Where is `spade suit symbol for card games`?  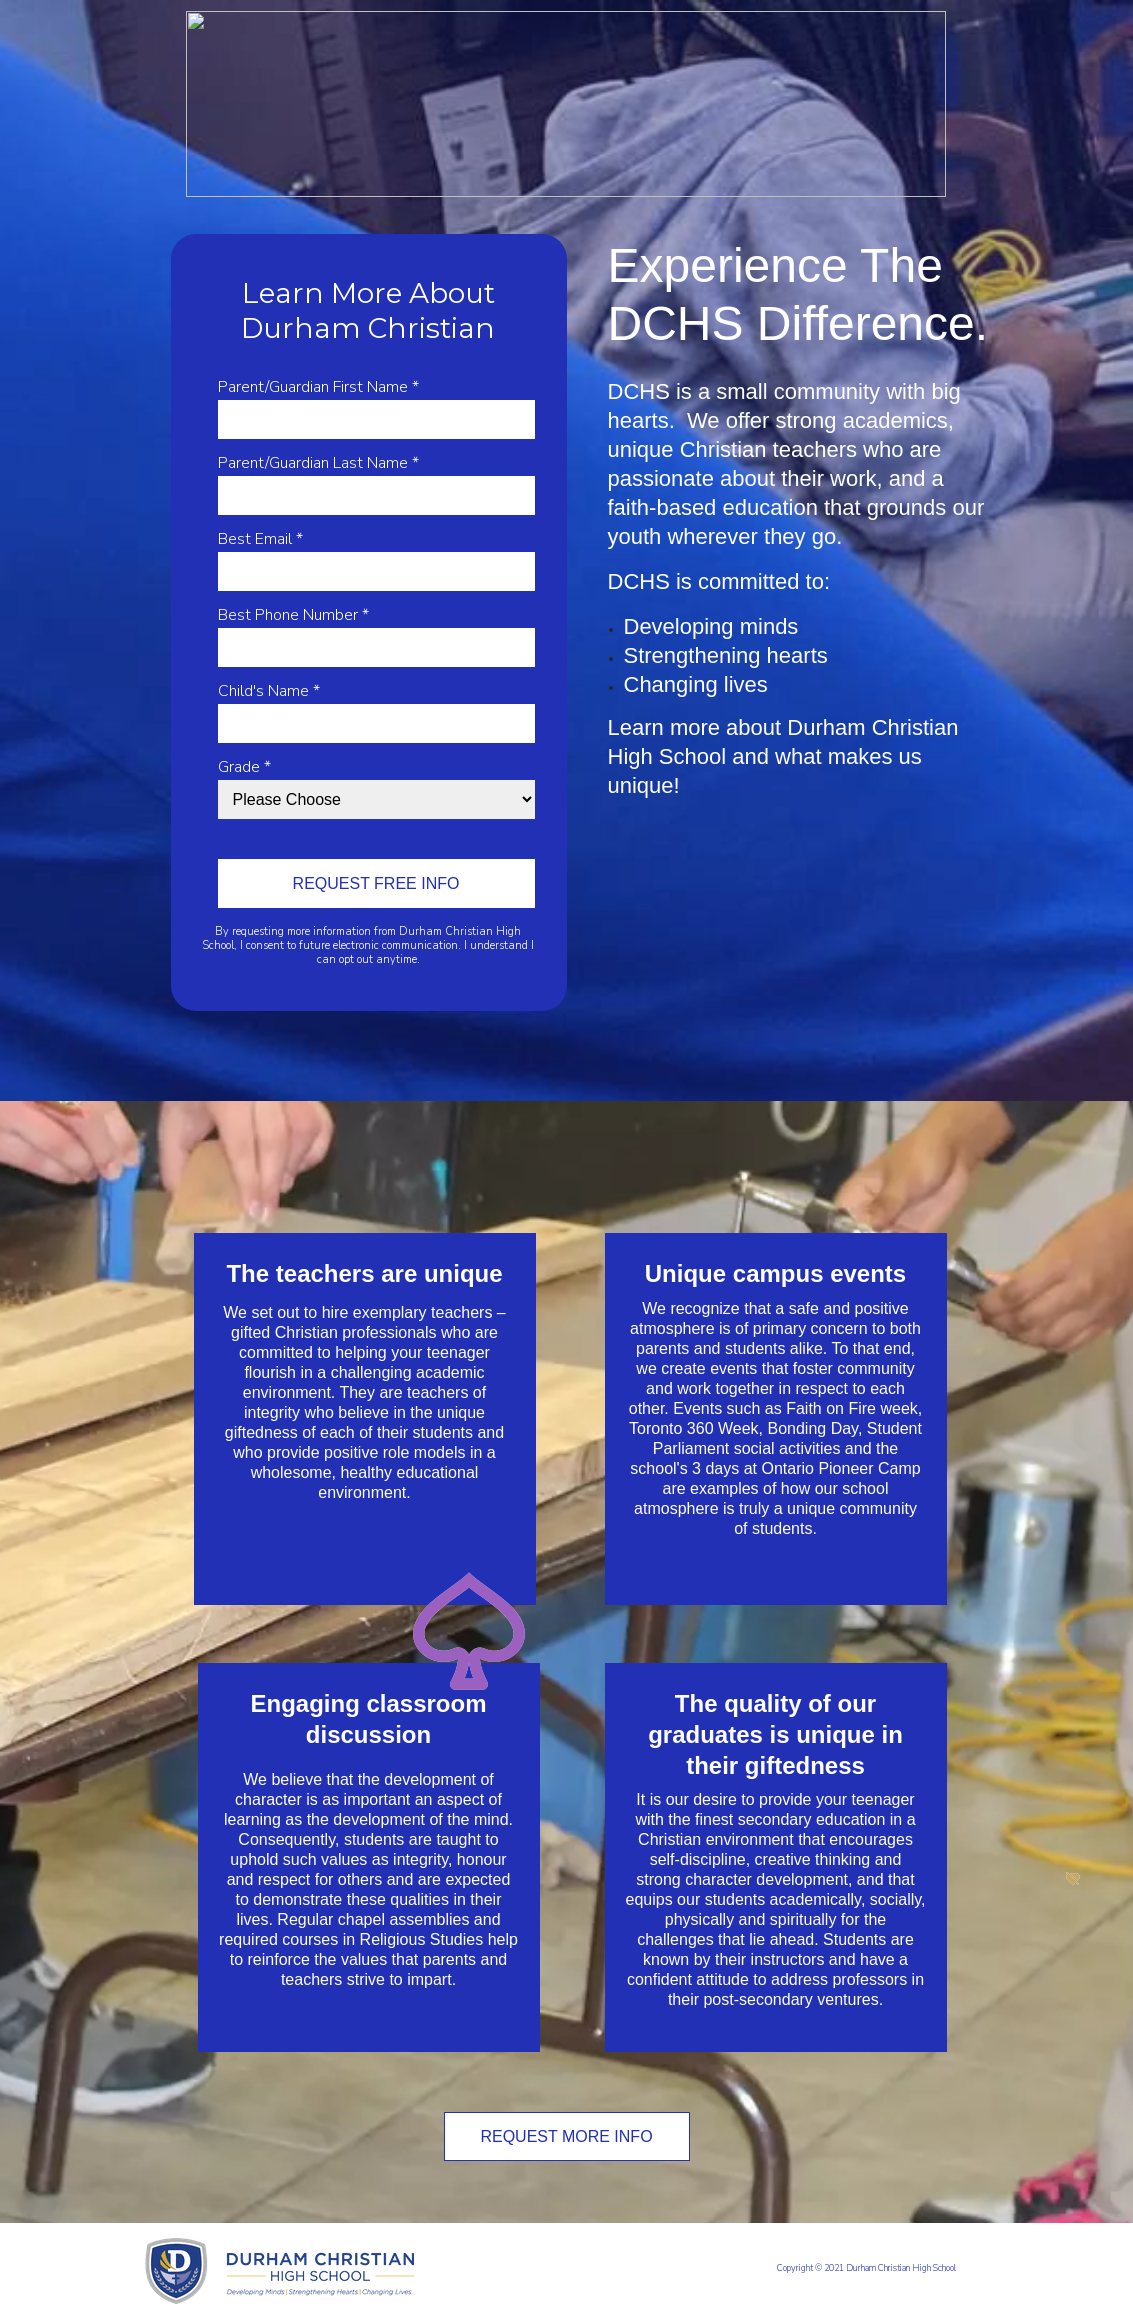 spade suit symbol for card games is located at coordinates (469, 1634).